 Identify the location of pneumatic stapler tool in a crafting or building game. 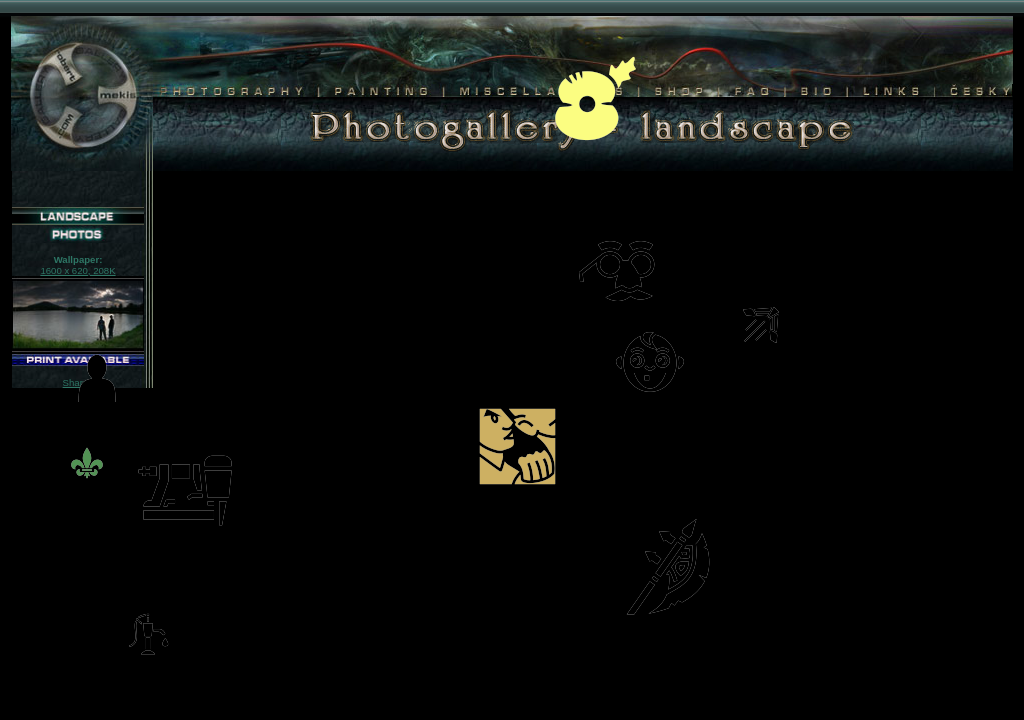
(185, 490).